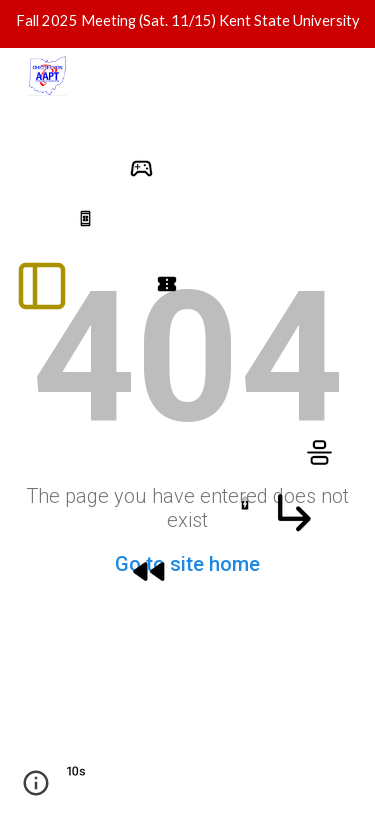  What do you see at coordinates (167, 284) in the screenshot?
I see `view your tickets or passes` at bounding box center [167, 284].